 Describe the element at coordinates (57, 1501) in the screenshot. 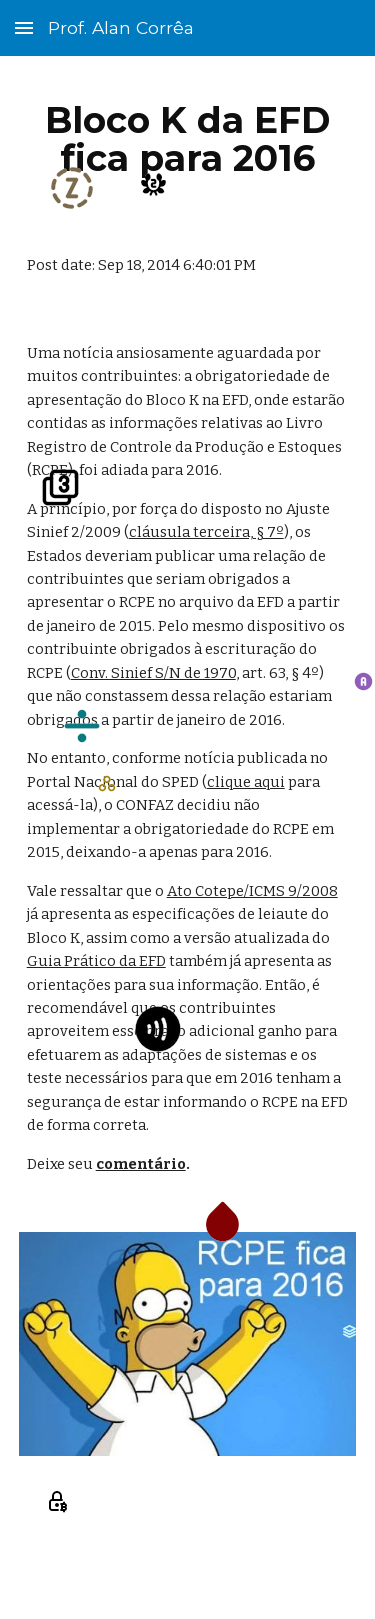

I see `secure bitcoin wallet or storage` at that location.